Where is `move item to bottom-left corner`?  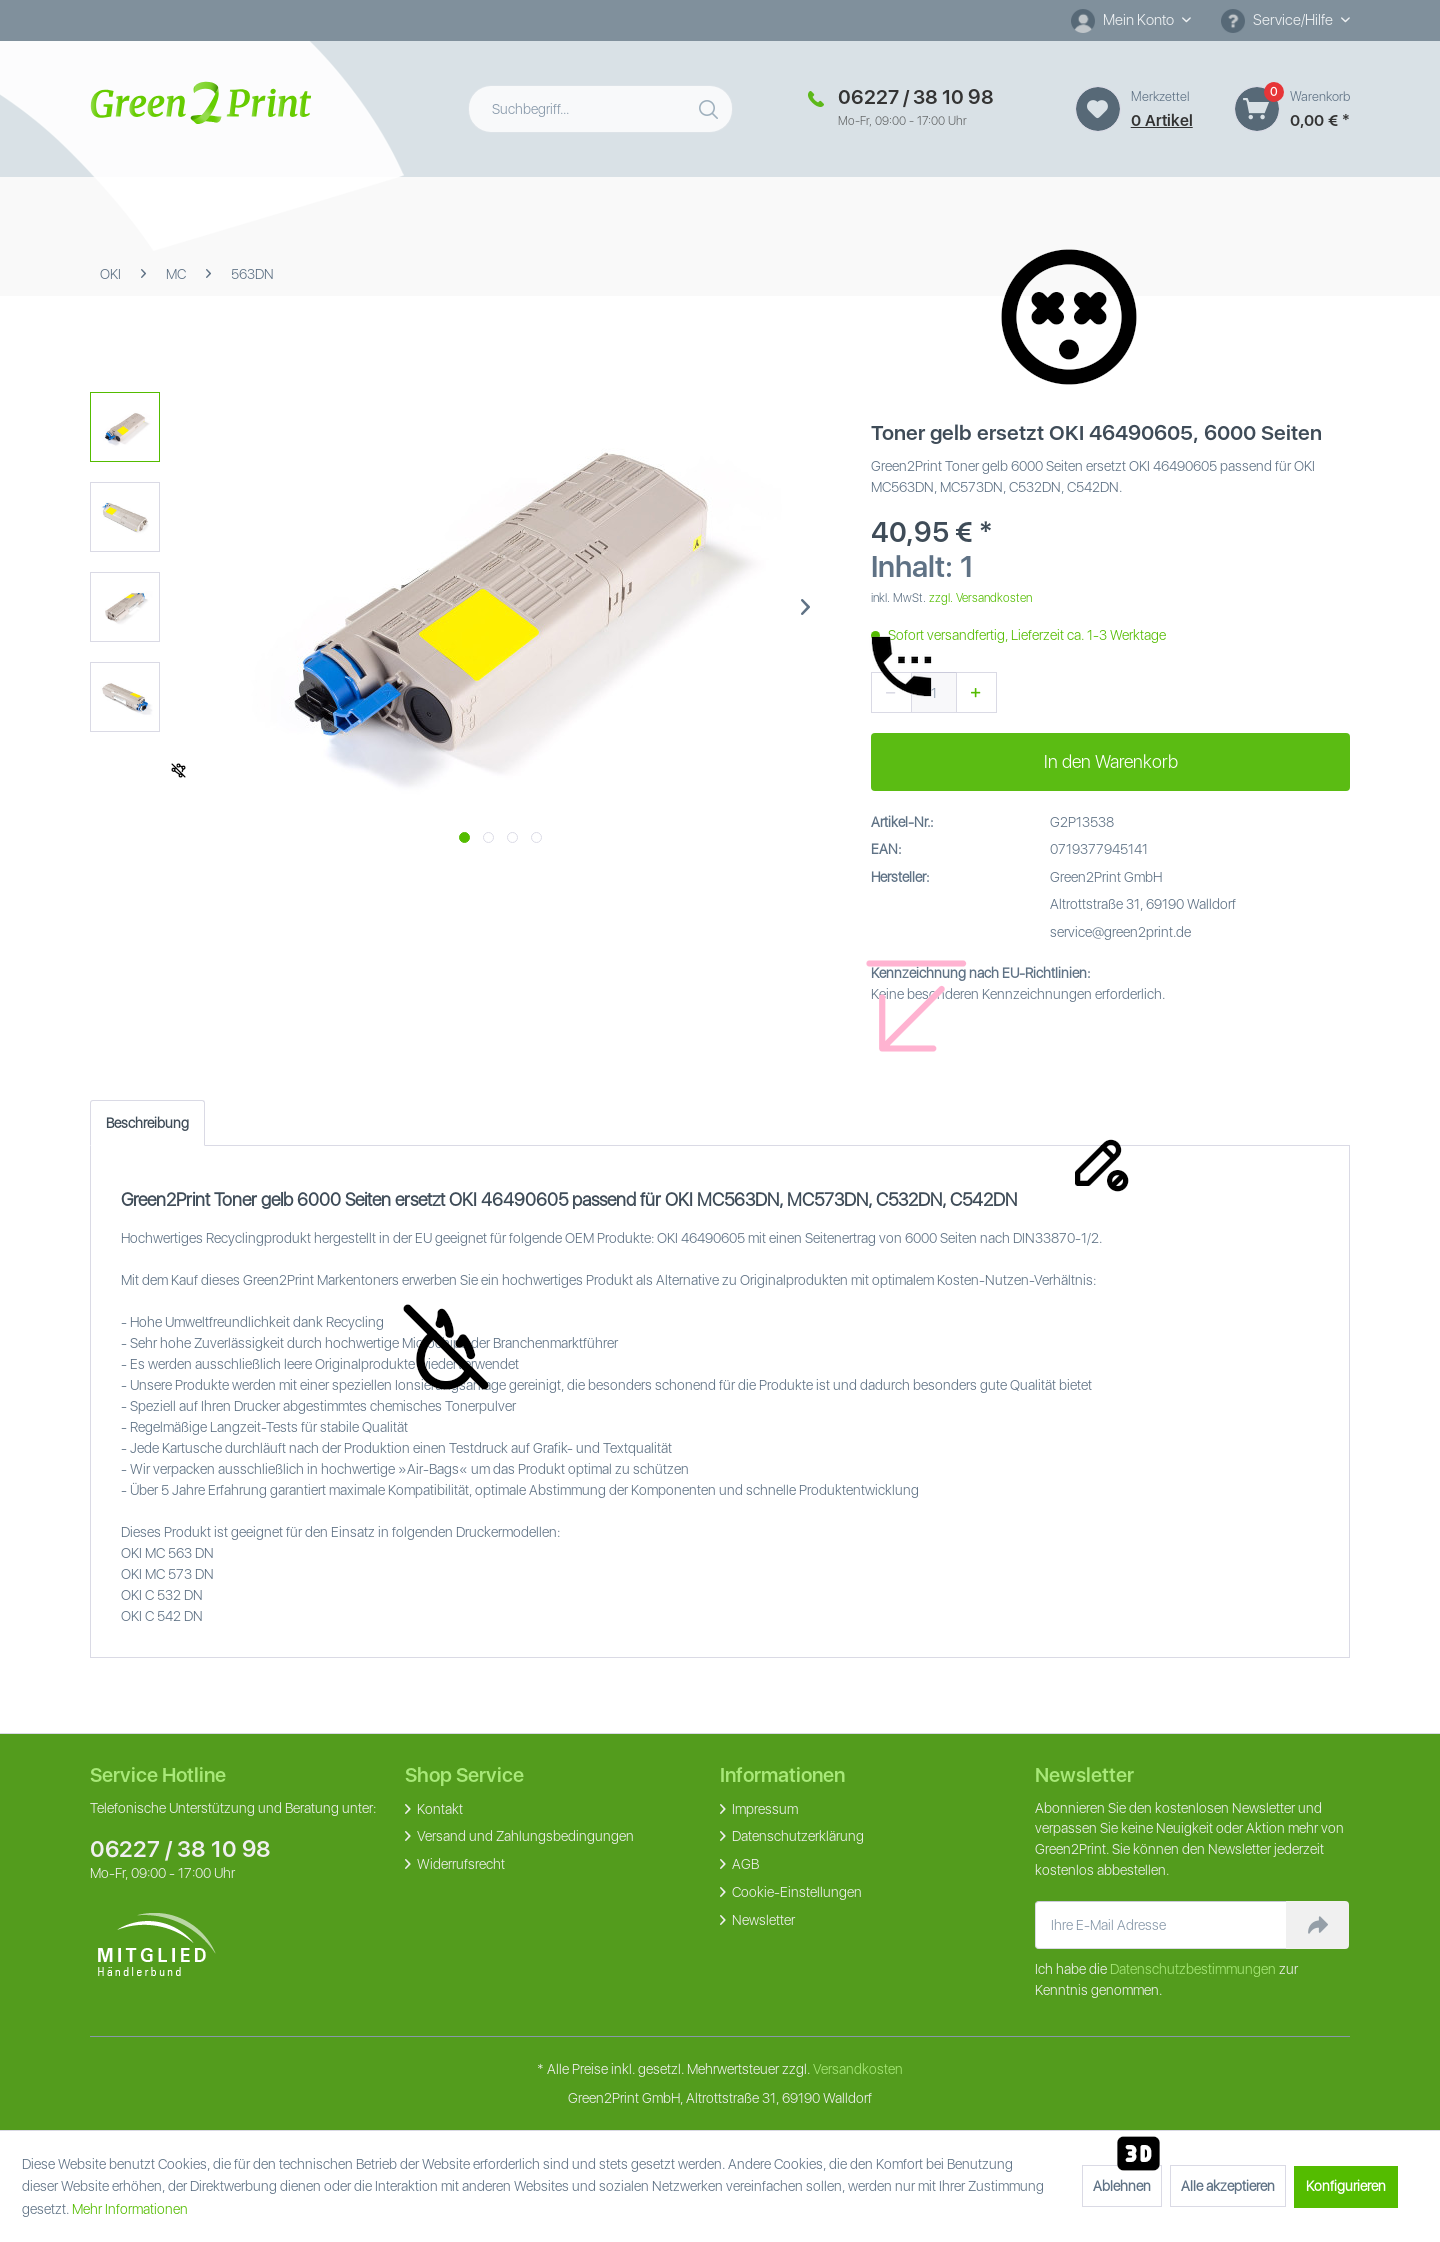
move item to bottom-left corner is located at coordinates (912, 1006).